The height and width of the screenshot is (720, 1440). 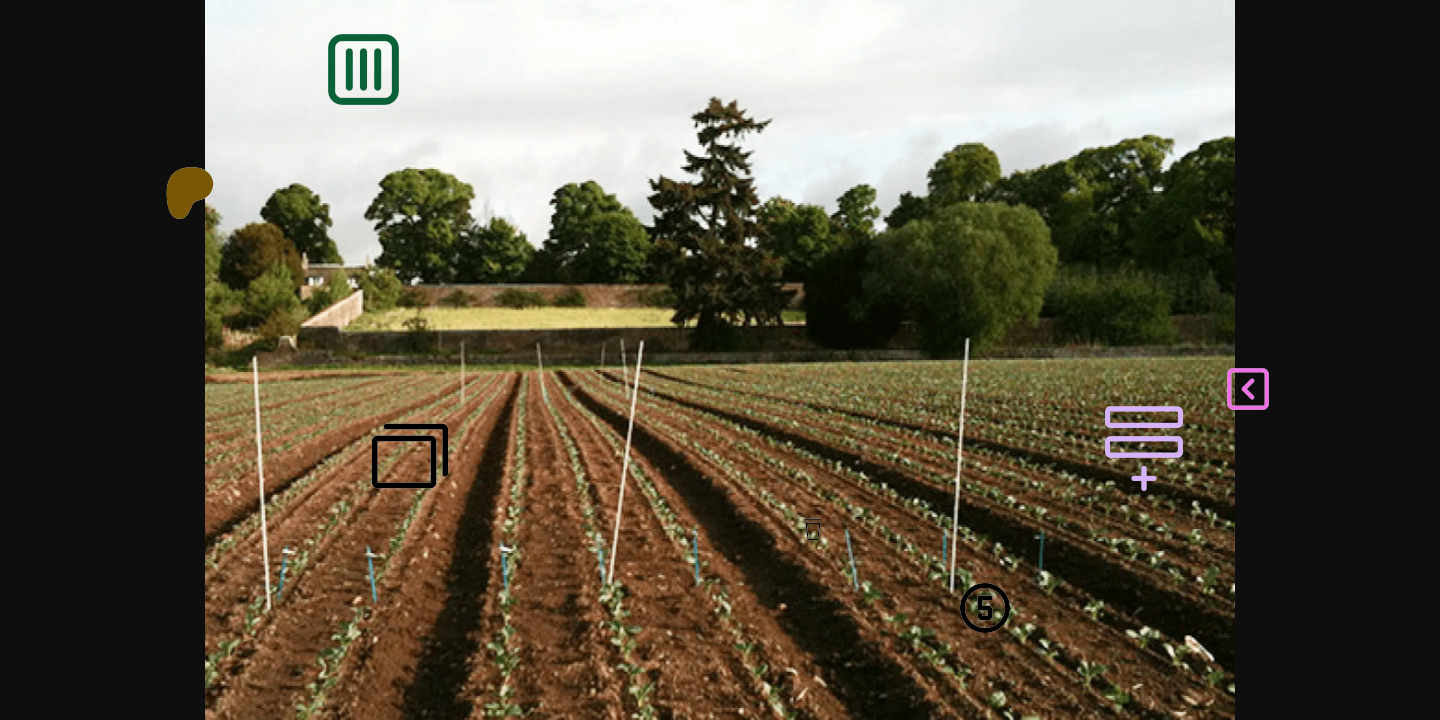 What do you see at coordinates (363, 69) in the screenshot?
I see `laundry care instruction for drip drying` at bounding box center [363, 69].